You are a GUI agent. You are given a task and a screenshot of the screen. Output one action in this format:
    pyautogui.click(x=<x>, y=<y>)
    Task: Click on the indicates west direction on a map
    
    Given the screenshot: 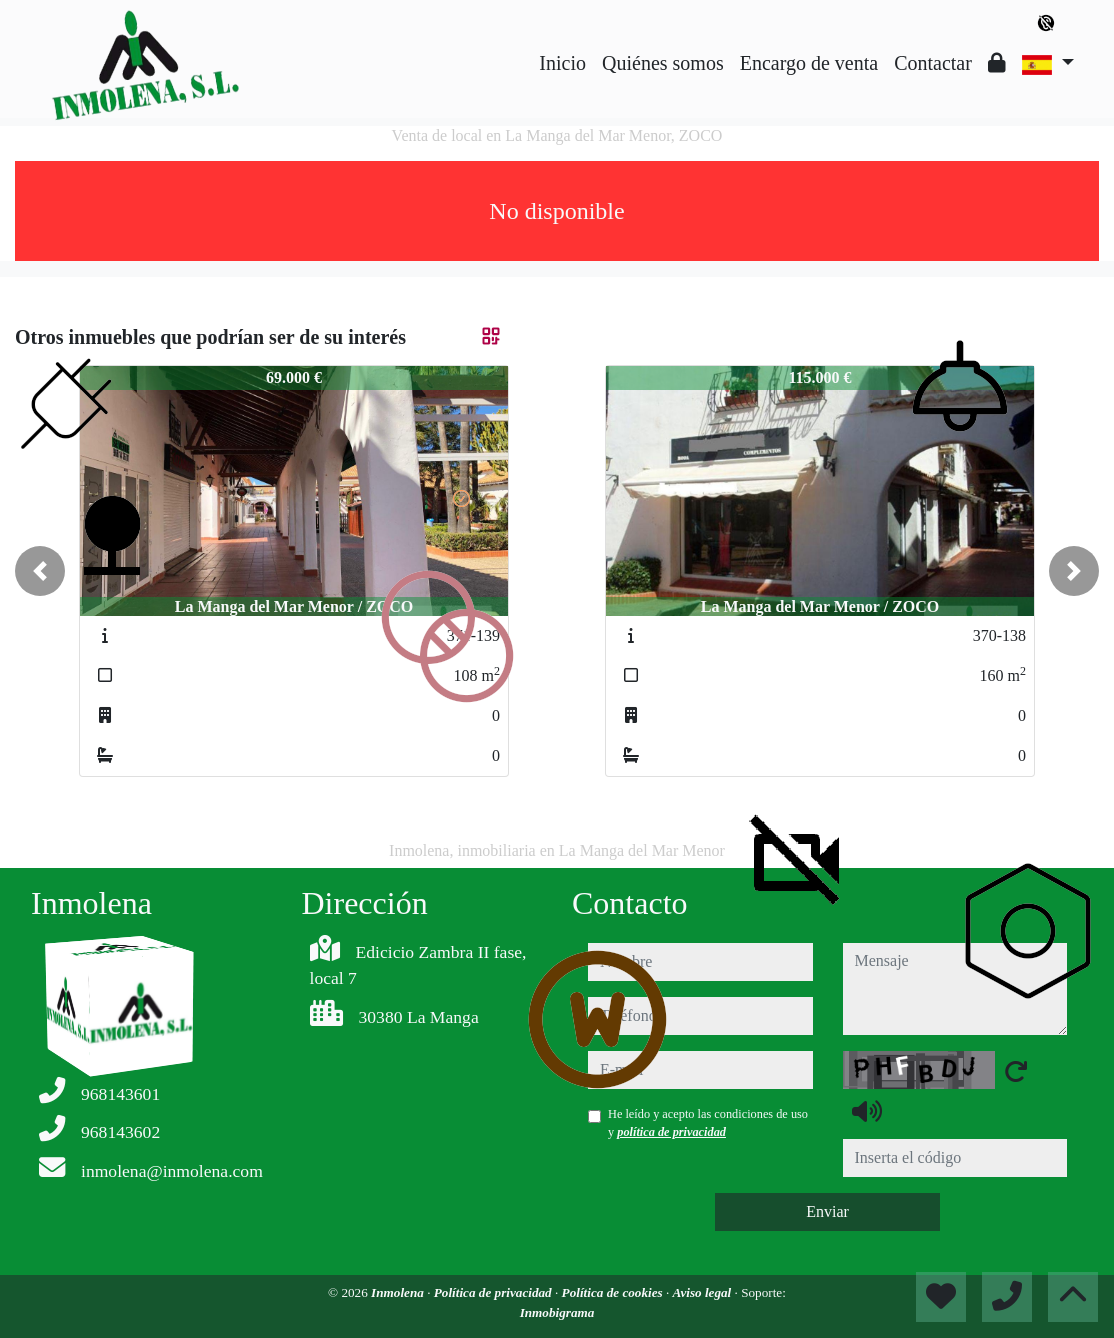 What is the action you would take?
    pyautogui.click(x=597, y=1019)
    